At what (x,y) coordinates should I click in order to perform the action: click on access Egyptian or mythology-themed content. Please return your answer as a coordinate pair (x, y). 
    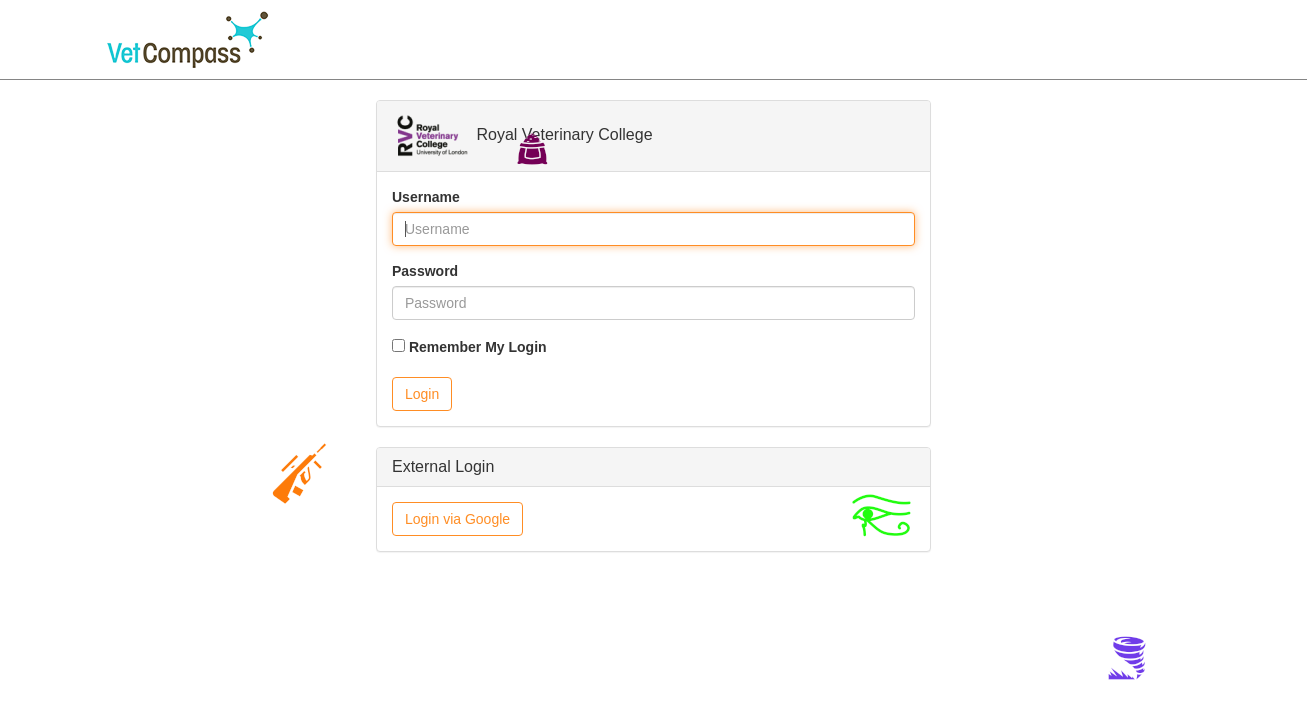
    Looking at the image, I should click on (881, 514).